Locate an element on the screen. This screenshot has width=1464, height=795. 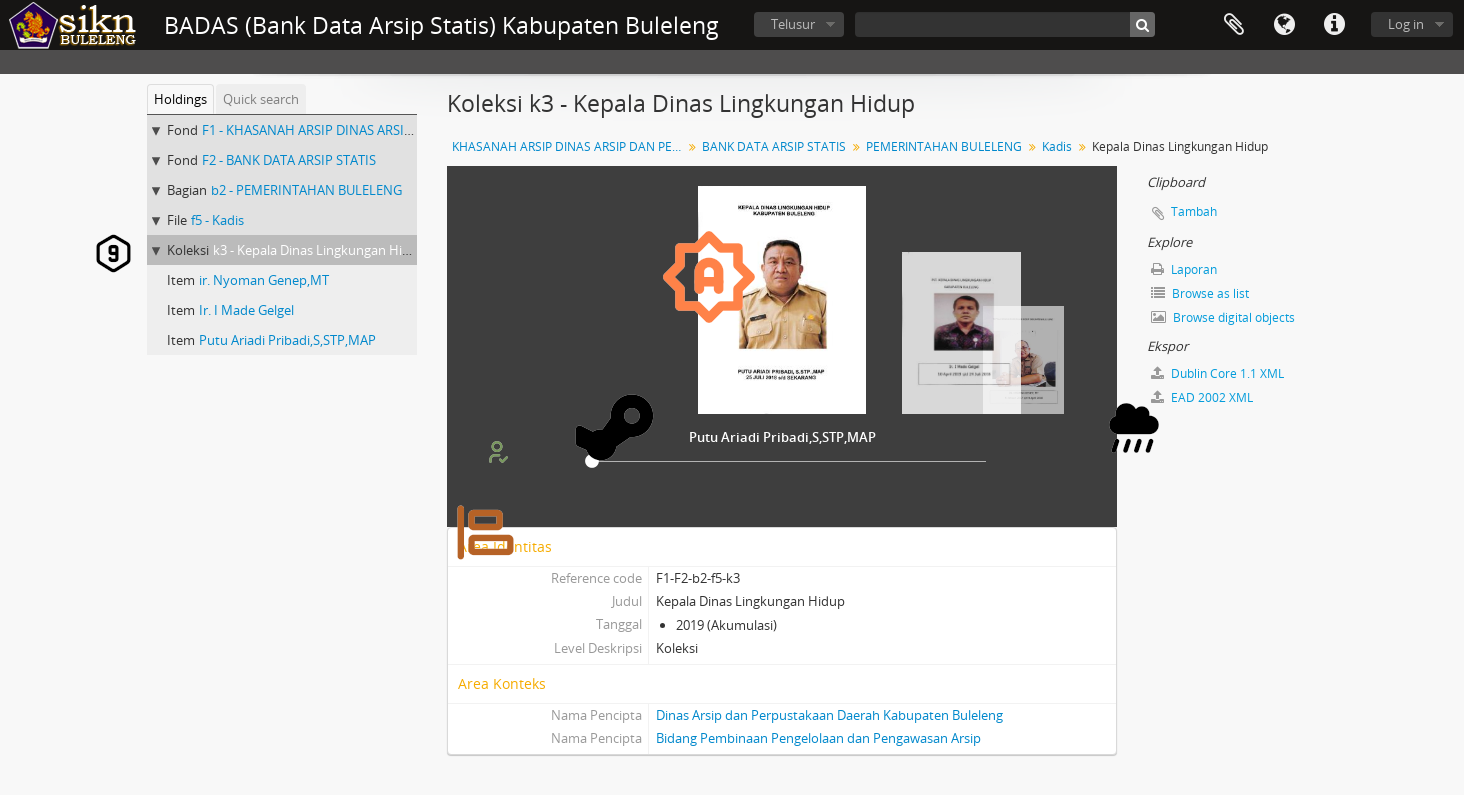
indicates heavy rain or stormy weather conditions is located at coordinates (1134, 428).